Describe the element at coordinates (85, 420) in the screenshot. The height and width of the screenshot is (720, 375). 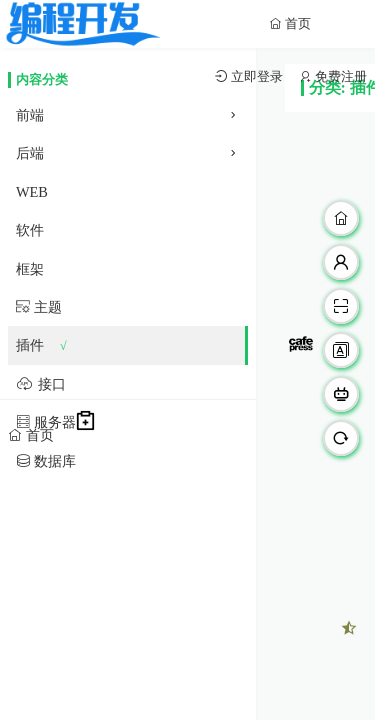
I see `view medical records or health dossier` at that location.